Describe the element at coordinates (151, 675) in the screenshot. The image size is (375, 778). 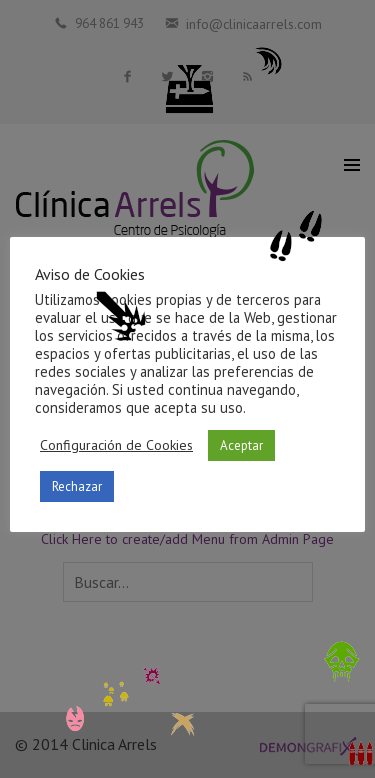
I see `search with enhanced or powerful results` at that location.